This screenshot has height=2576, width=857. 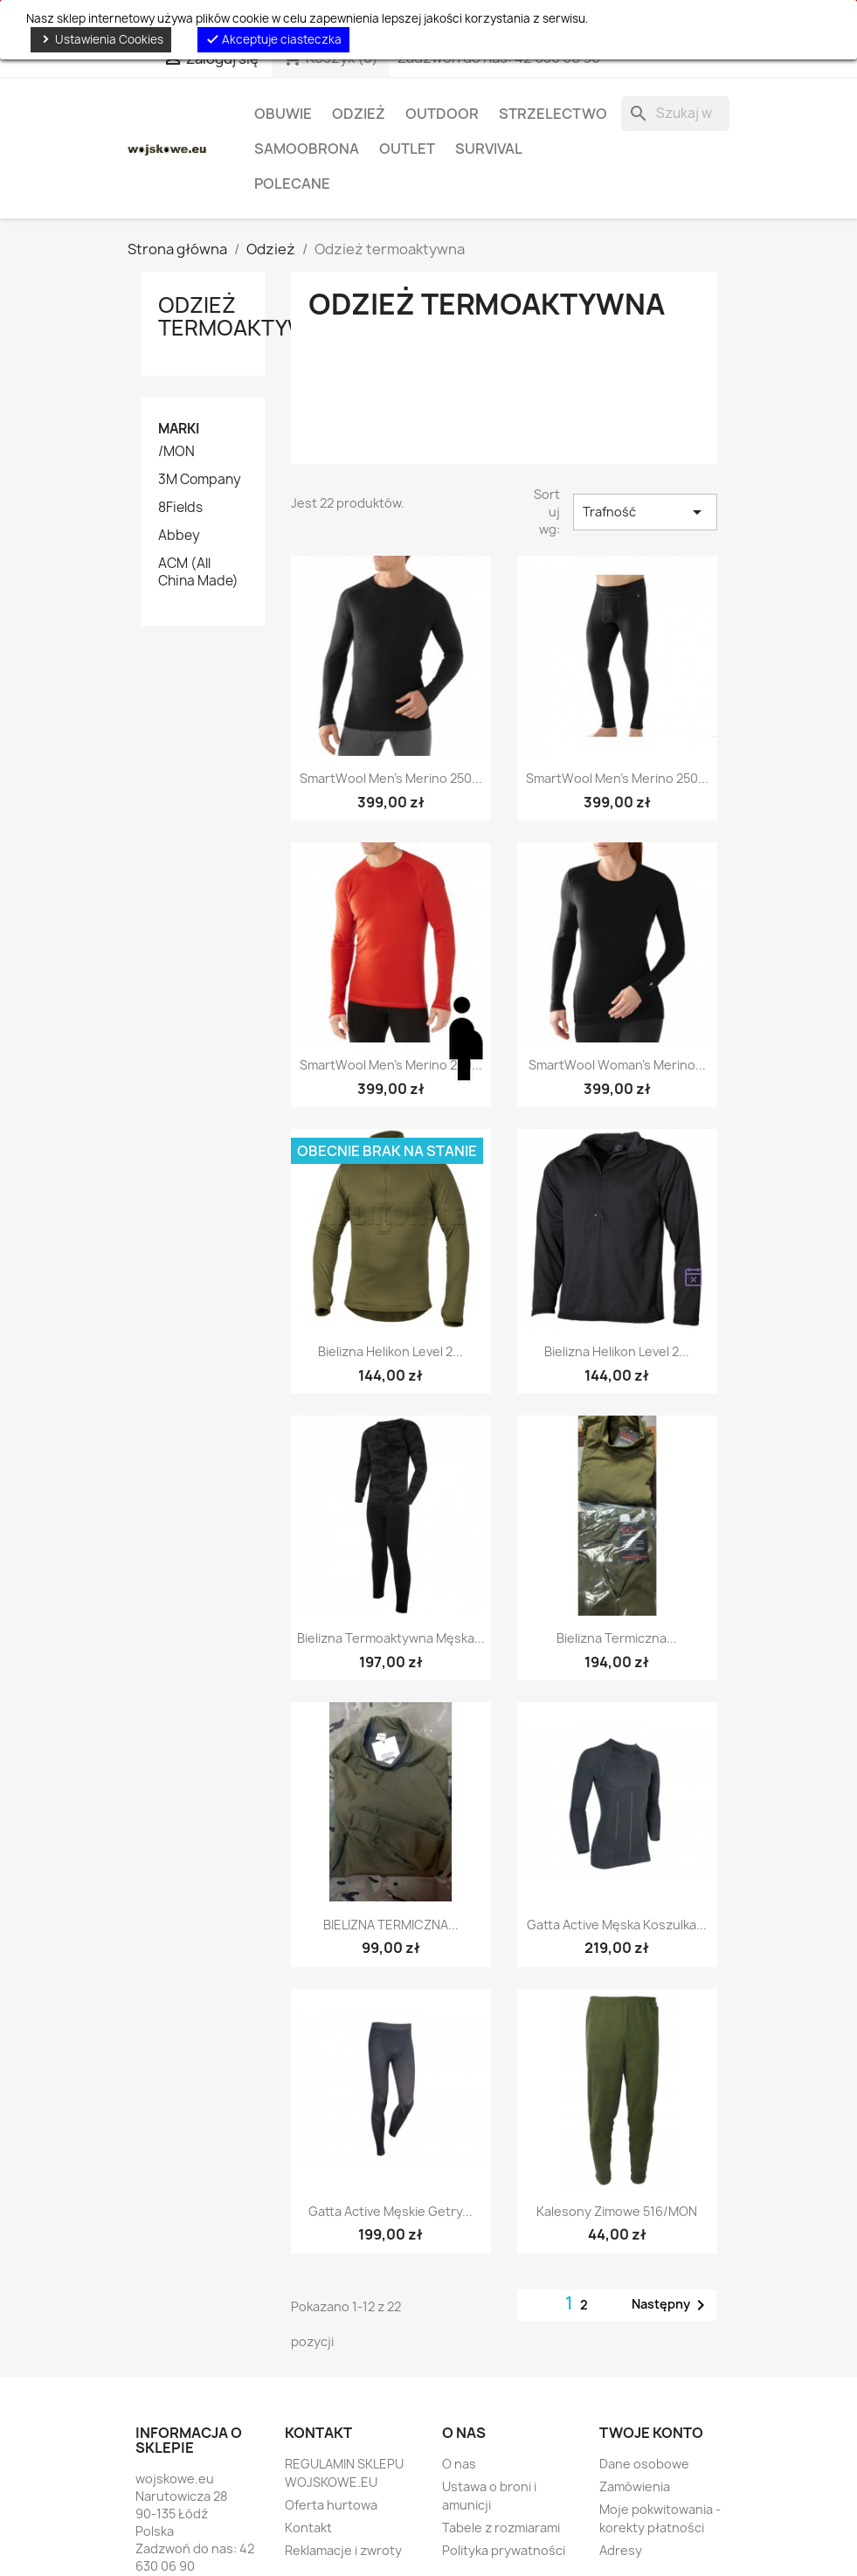 I want to click on indicates pregnancy-related features or services, so click(x=466, y=1038).